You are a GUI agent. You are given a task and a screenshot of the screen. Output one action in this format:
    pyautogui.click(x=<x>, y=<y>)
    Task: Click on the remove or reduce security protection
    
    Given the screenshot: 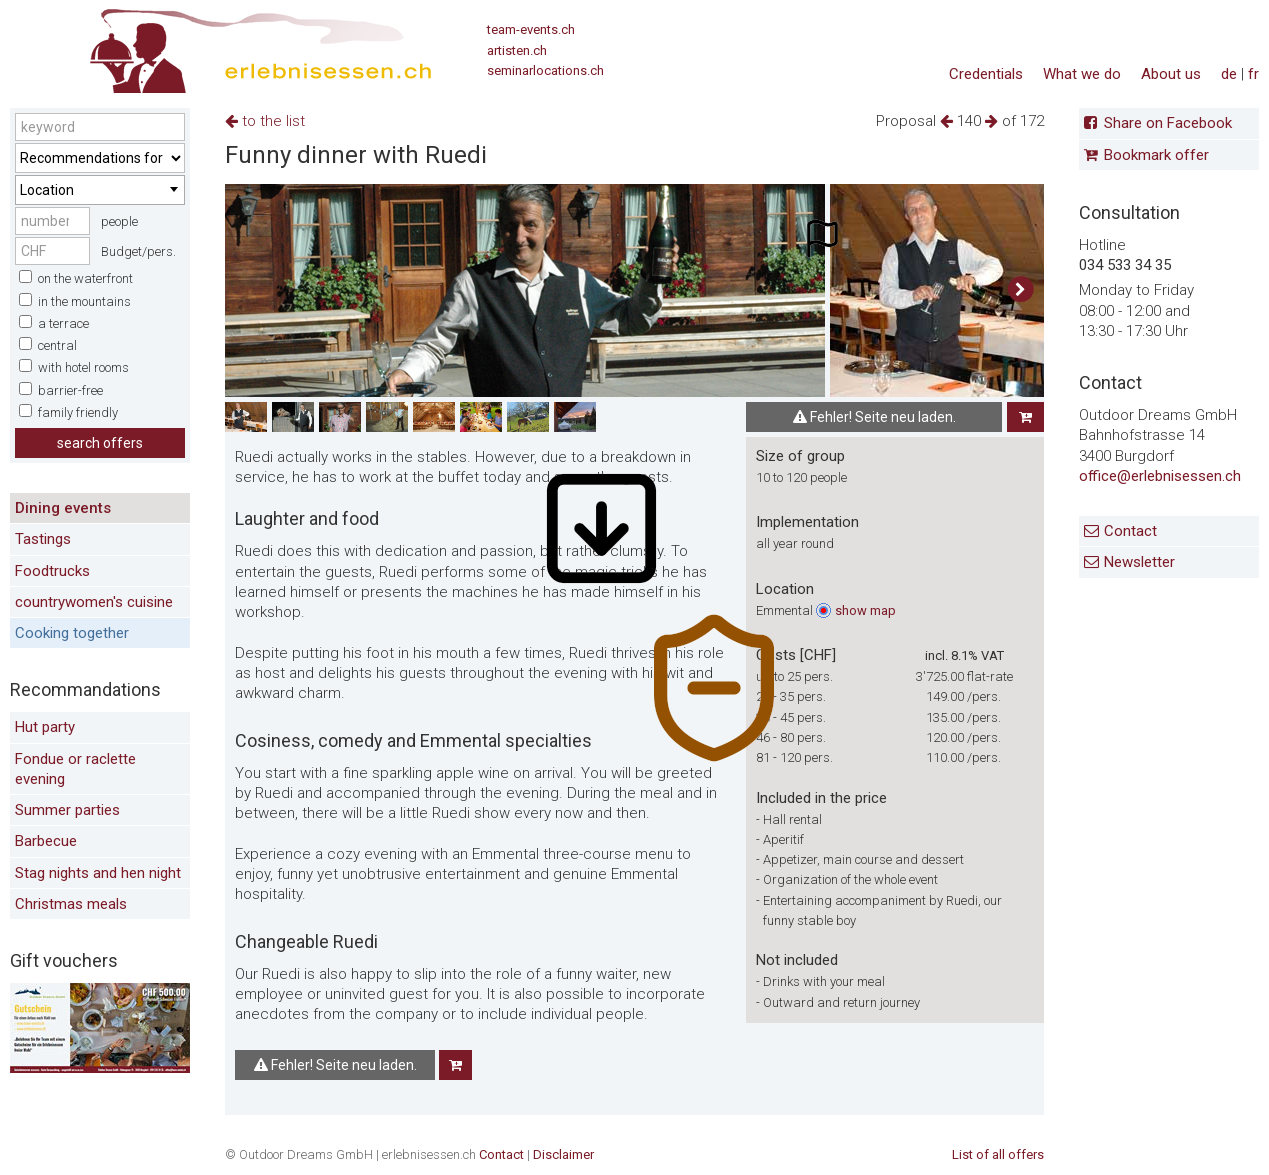 What is the action you would take?
    pyautogui.click(x=714, y=688)
    